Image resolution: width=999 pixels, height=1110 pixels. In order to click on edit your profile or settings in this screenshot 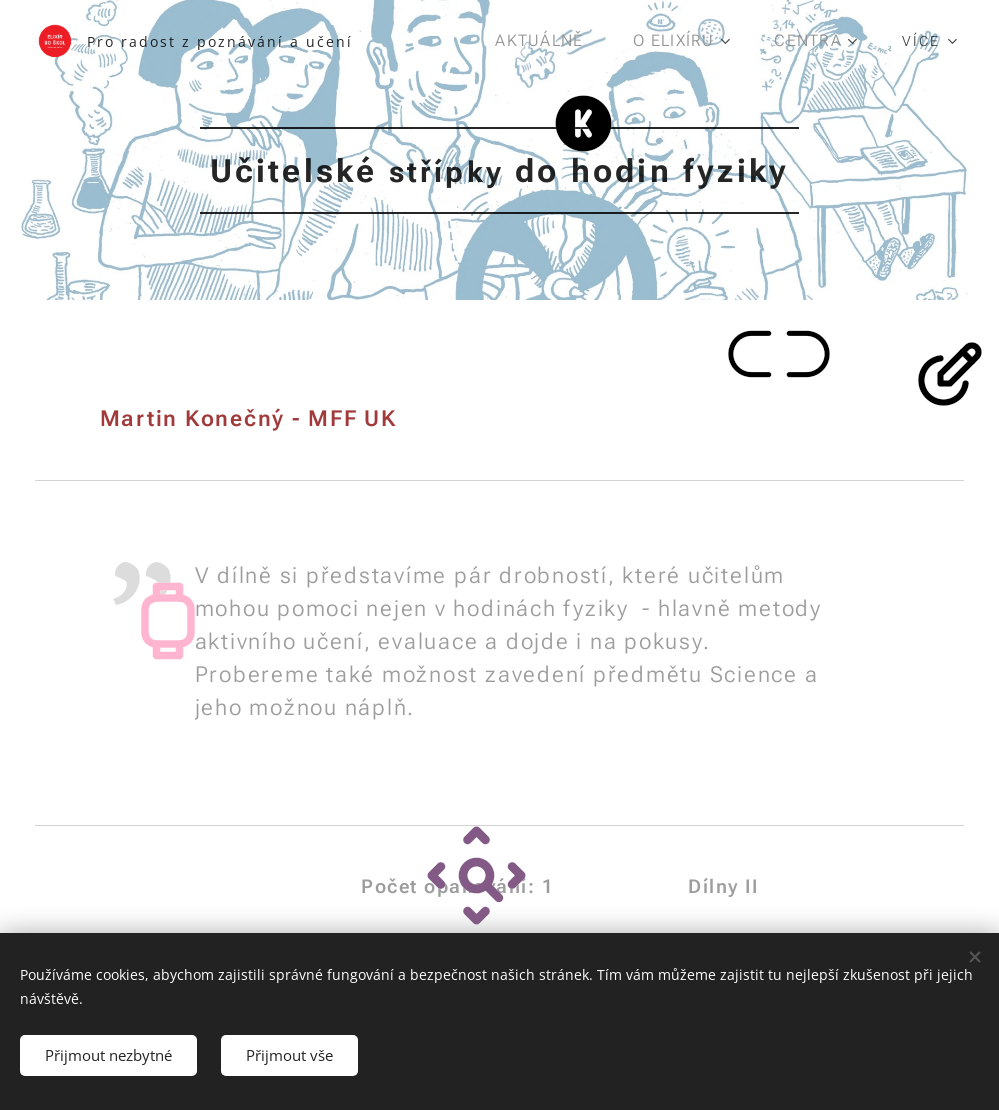, I will do `click(950, 374)`.